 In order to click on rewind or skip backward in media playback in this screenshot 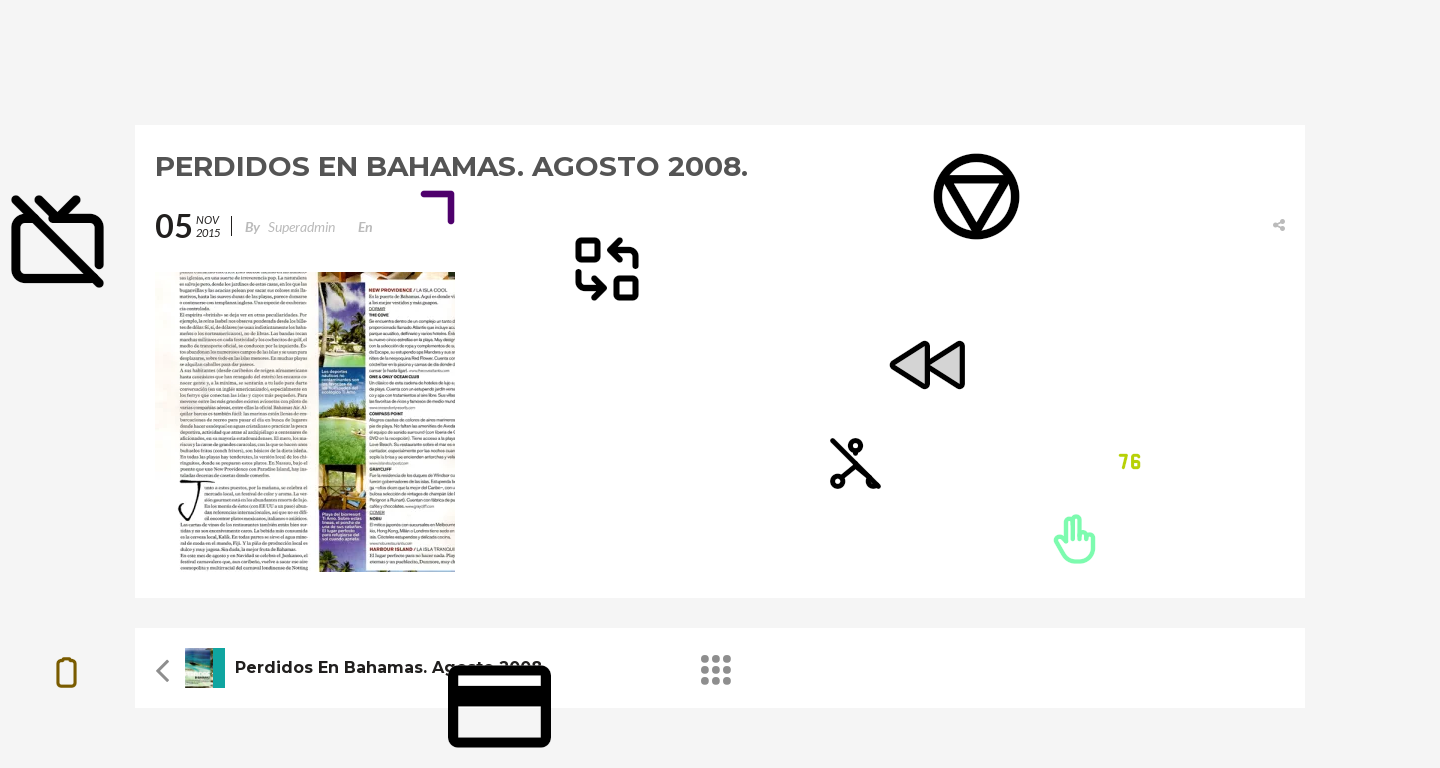, I will do `click(930, 365)`.